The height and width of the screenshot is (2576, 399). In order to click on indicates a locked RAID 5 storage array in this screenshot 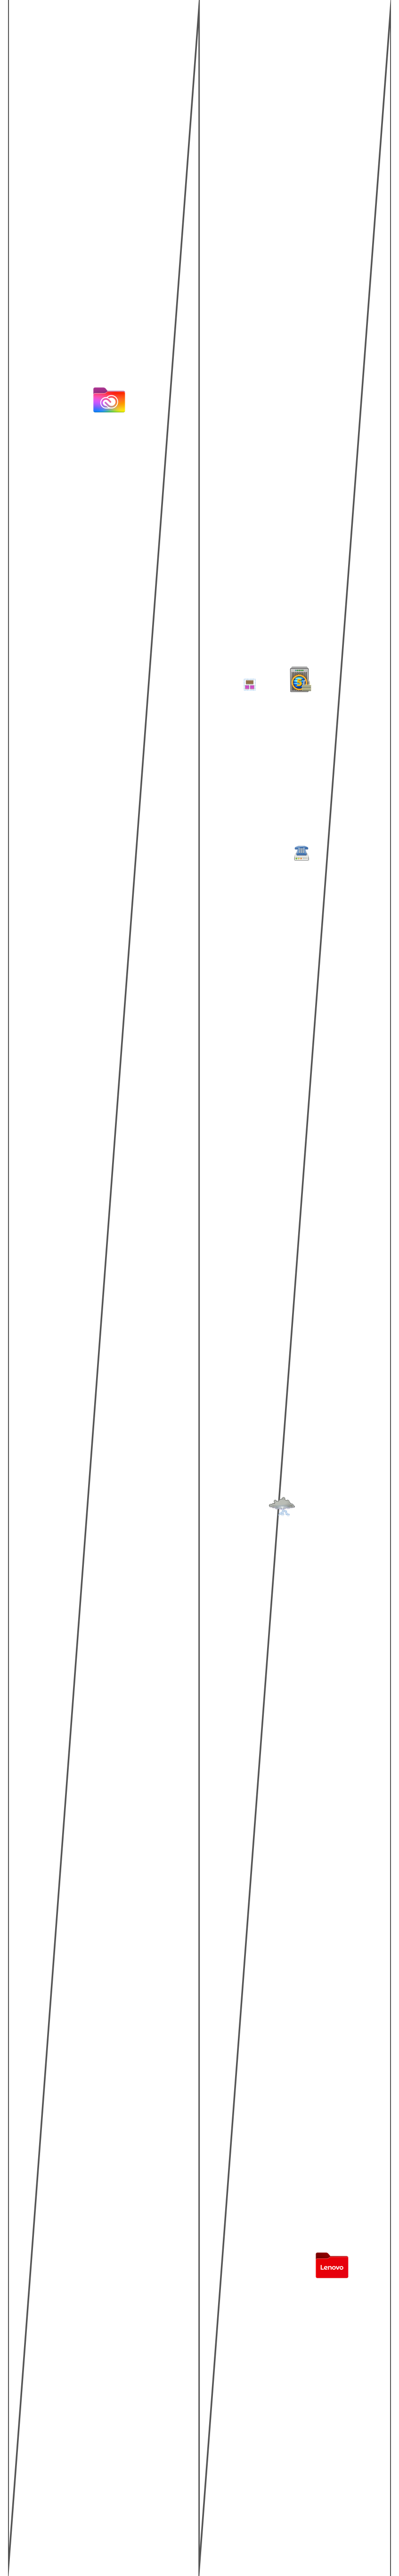, I will do `click(299, 679)`.